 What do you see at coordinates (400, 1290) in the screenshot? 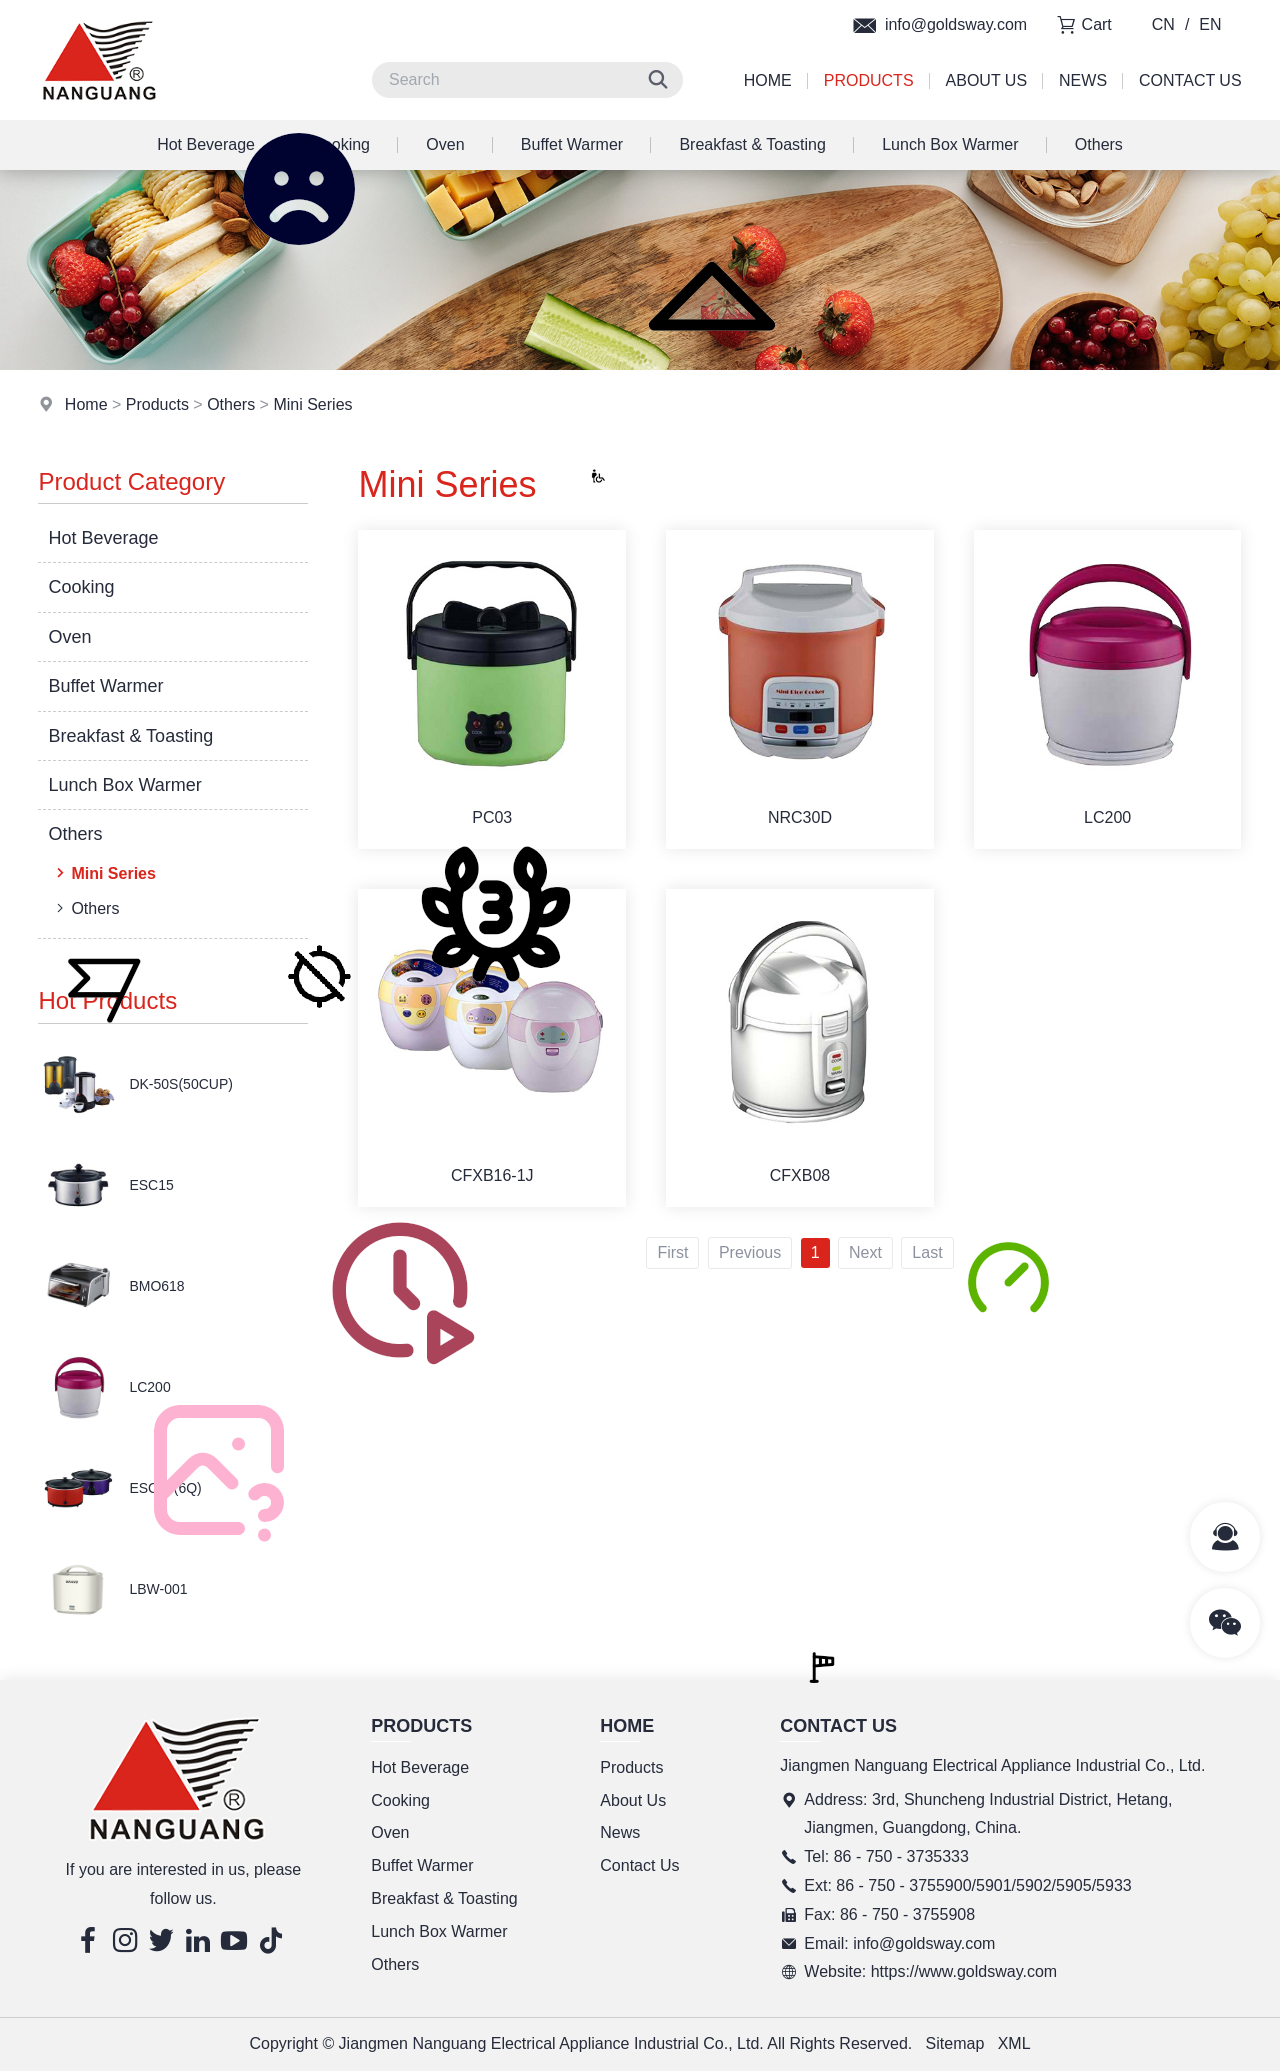
I see `start a timer or scheduled task` at bounding box center [400, 1290].